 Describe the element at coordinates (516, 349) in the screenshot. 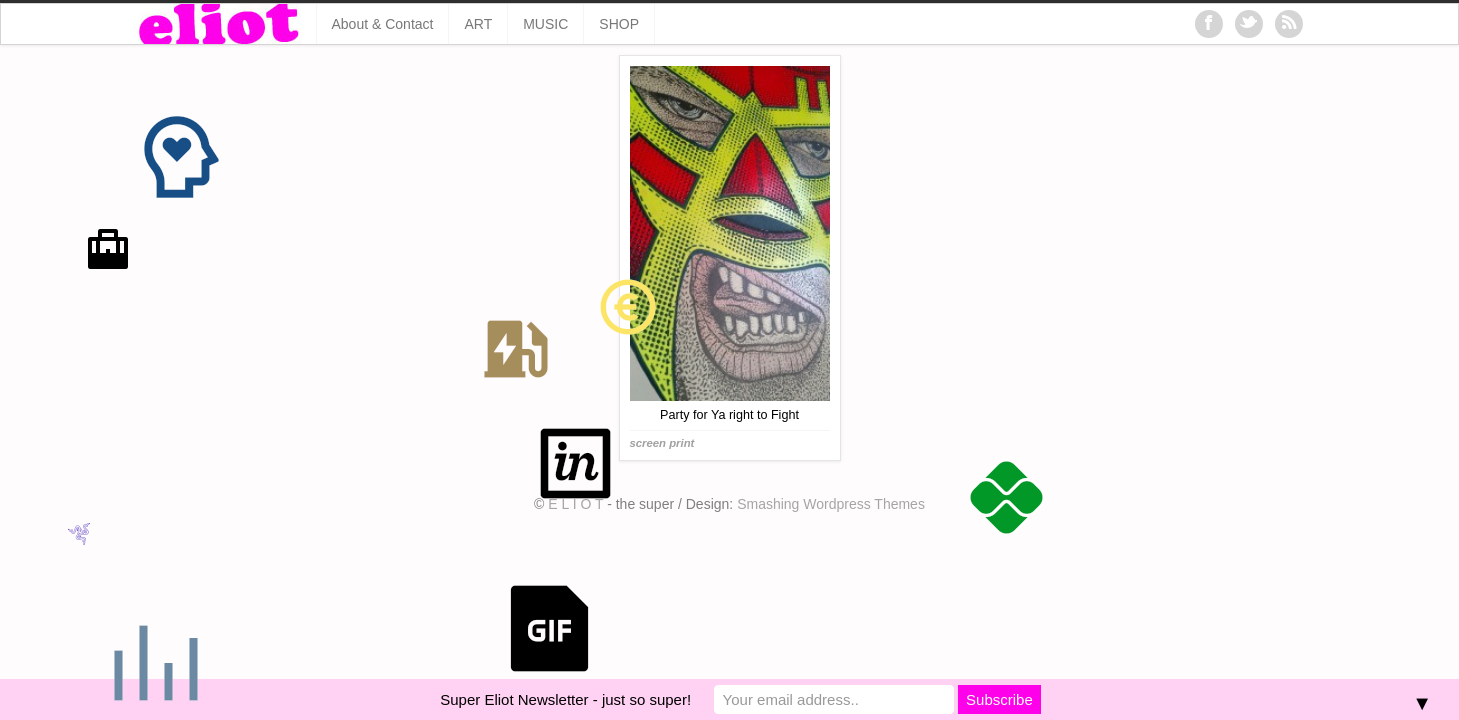

I see `find nearby EV charging stations` at that location.